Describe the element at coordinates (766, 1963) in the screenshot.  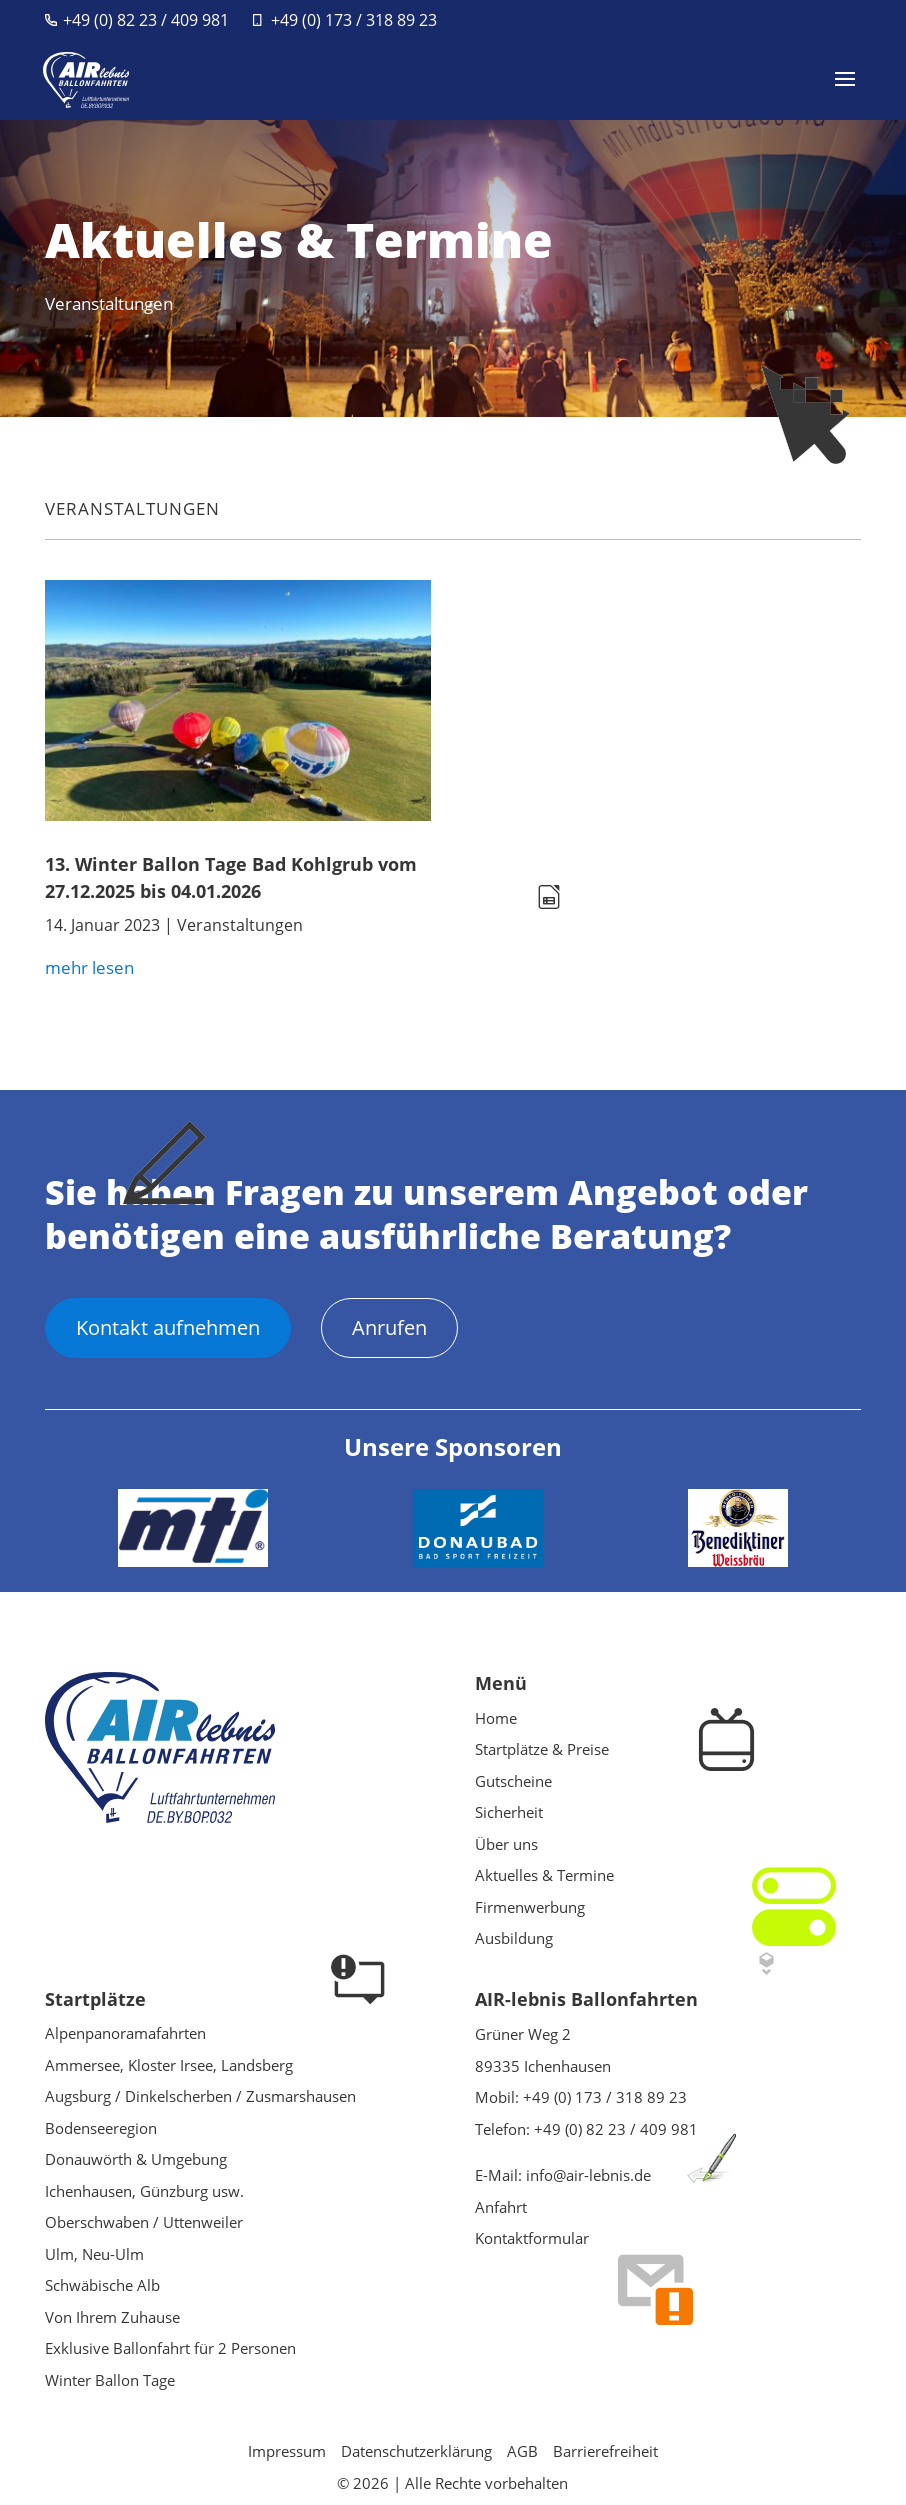
I see `insert an object or 3D element into the document` at that location.